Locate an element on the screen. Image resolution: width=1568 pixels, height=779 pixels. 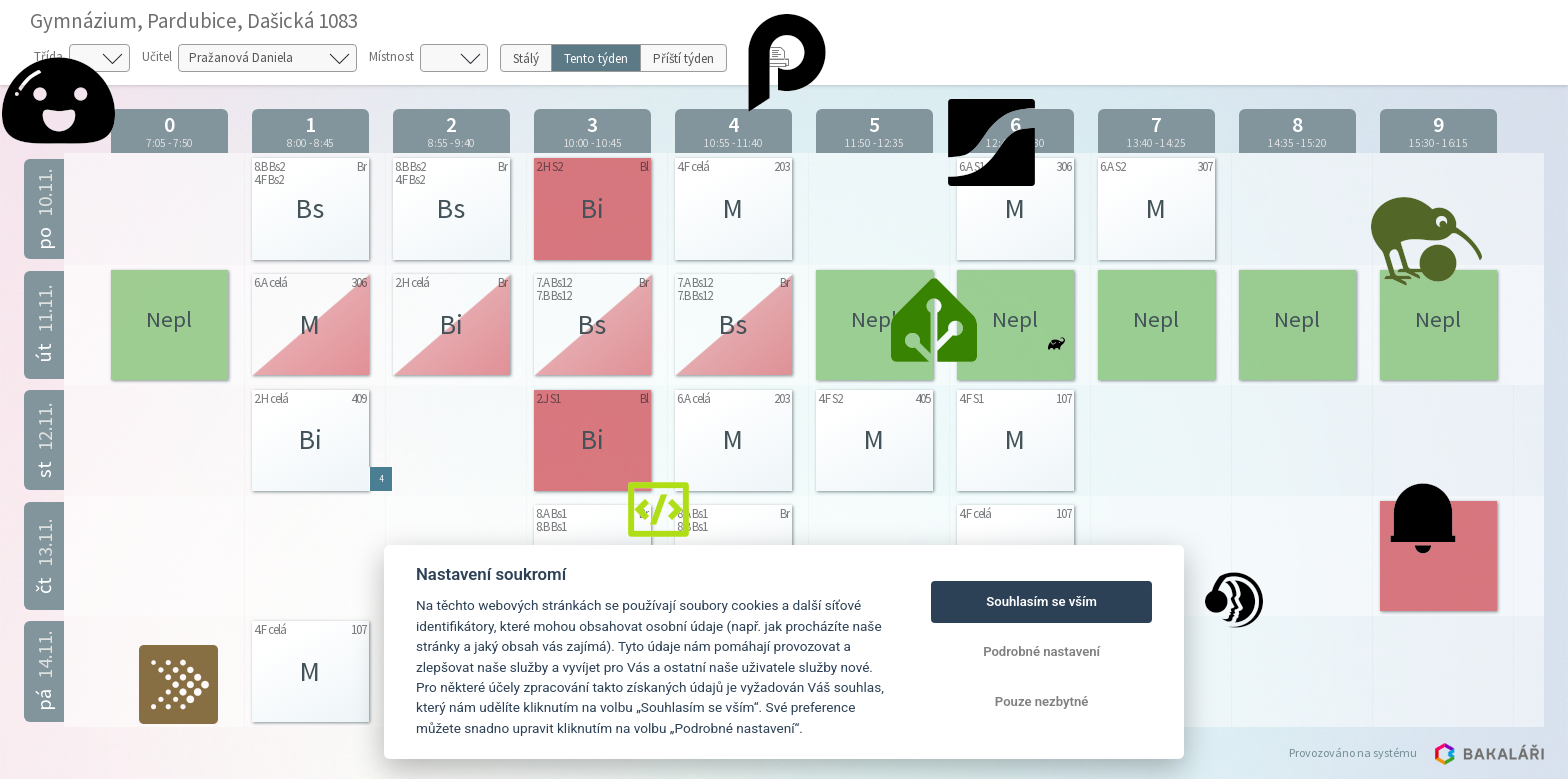
open the kiwix offline content reader is located at coordinates (1426, 241).